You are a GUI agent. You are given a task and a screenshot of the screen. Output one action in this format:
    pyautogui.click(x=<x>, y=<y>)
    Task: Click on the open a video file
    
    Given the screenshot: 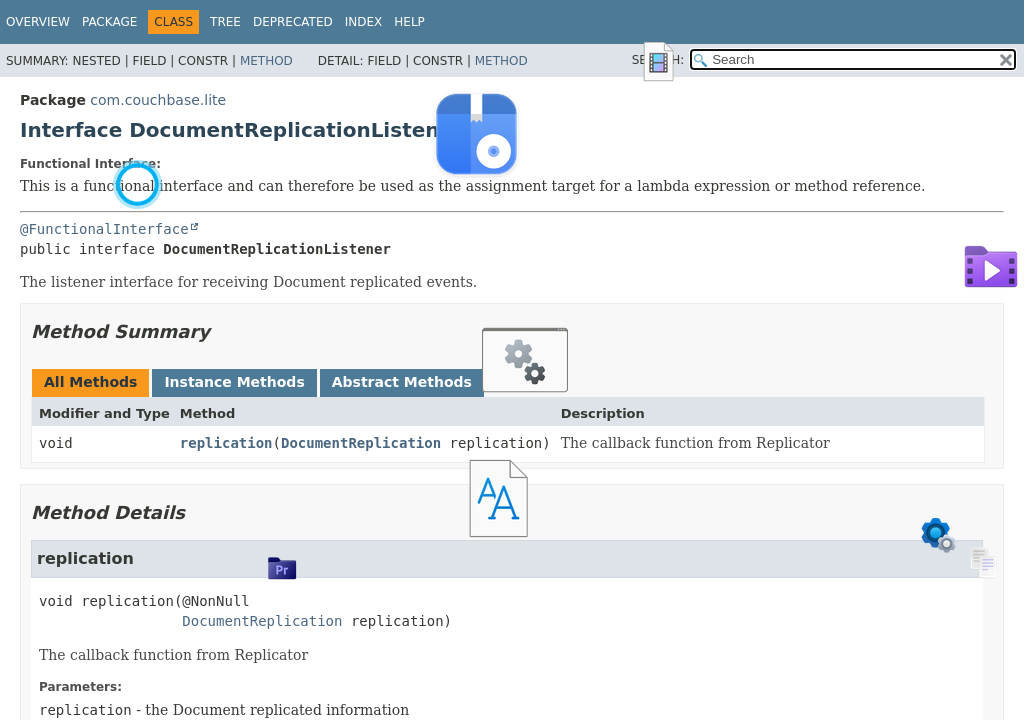 What is the action you would take?
    pyautogui.click(x=658, y=61)
    